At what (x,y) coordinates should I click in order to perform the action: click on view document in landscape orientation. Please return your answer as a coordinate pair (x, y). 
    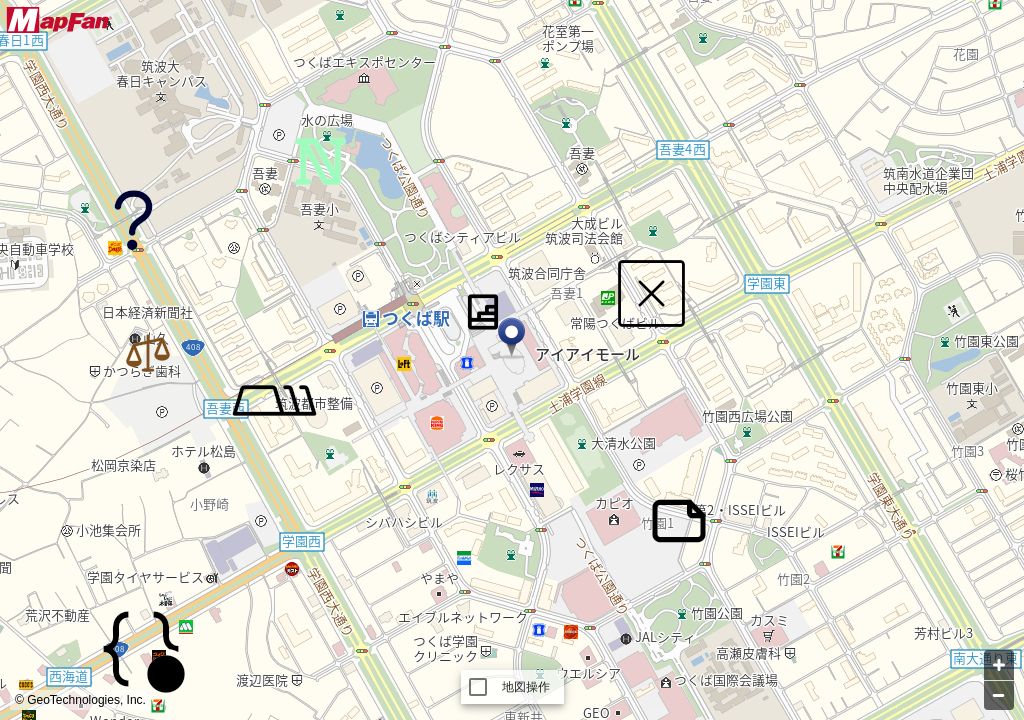
    Looking at the image, I should click on (679, 521).